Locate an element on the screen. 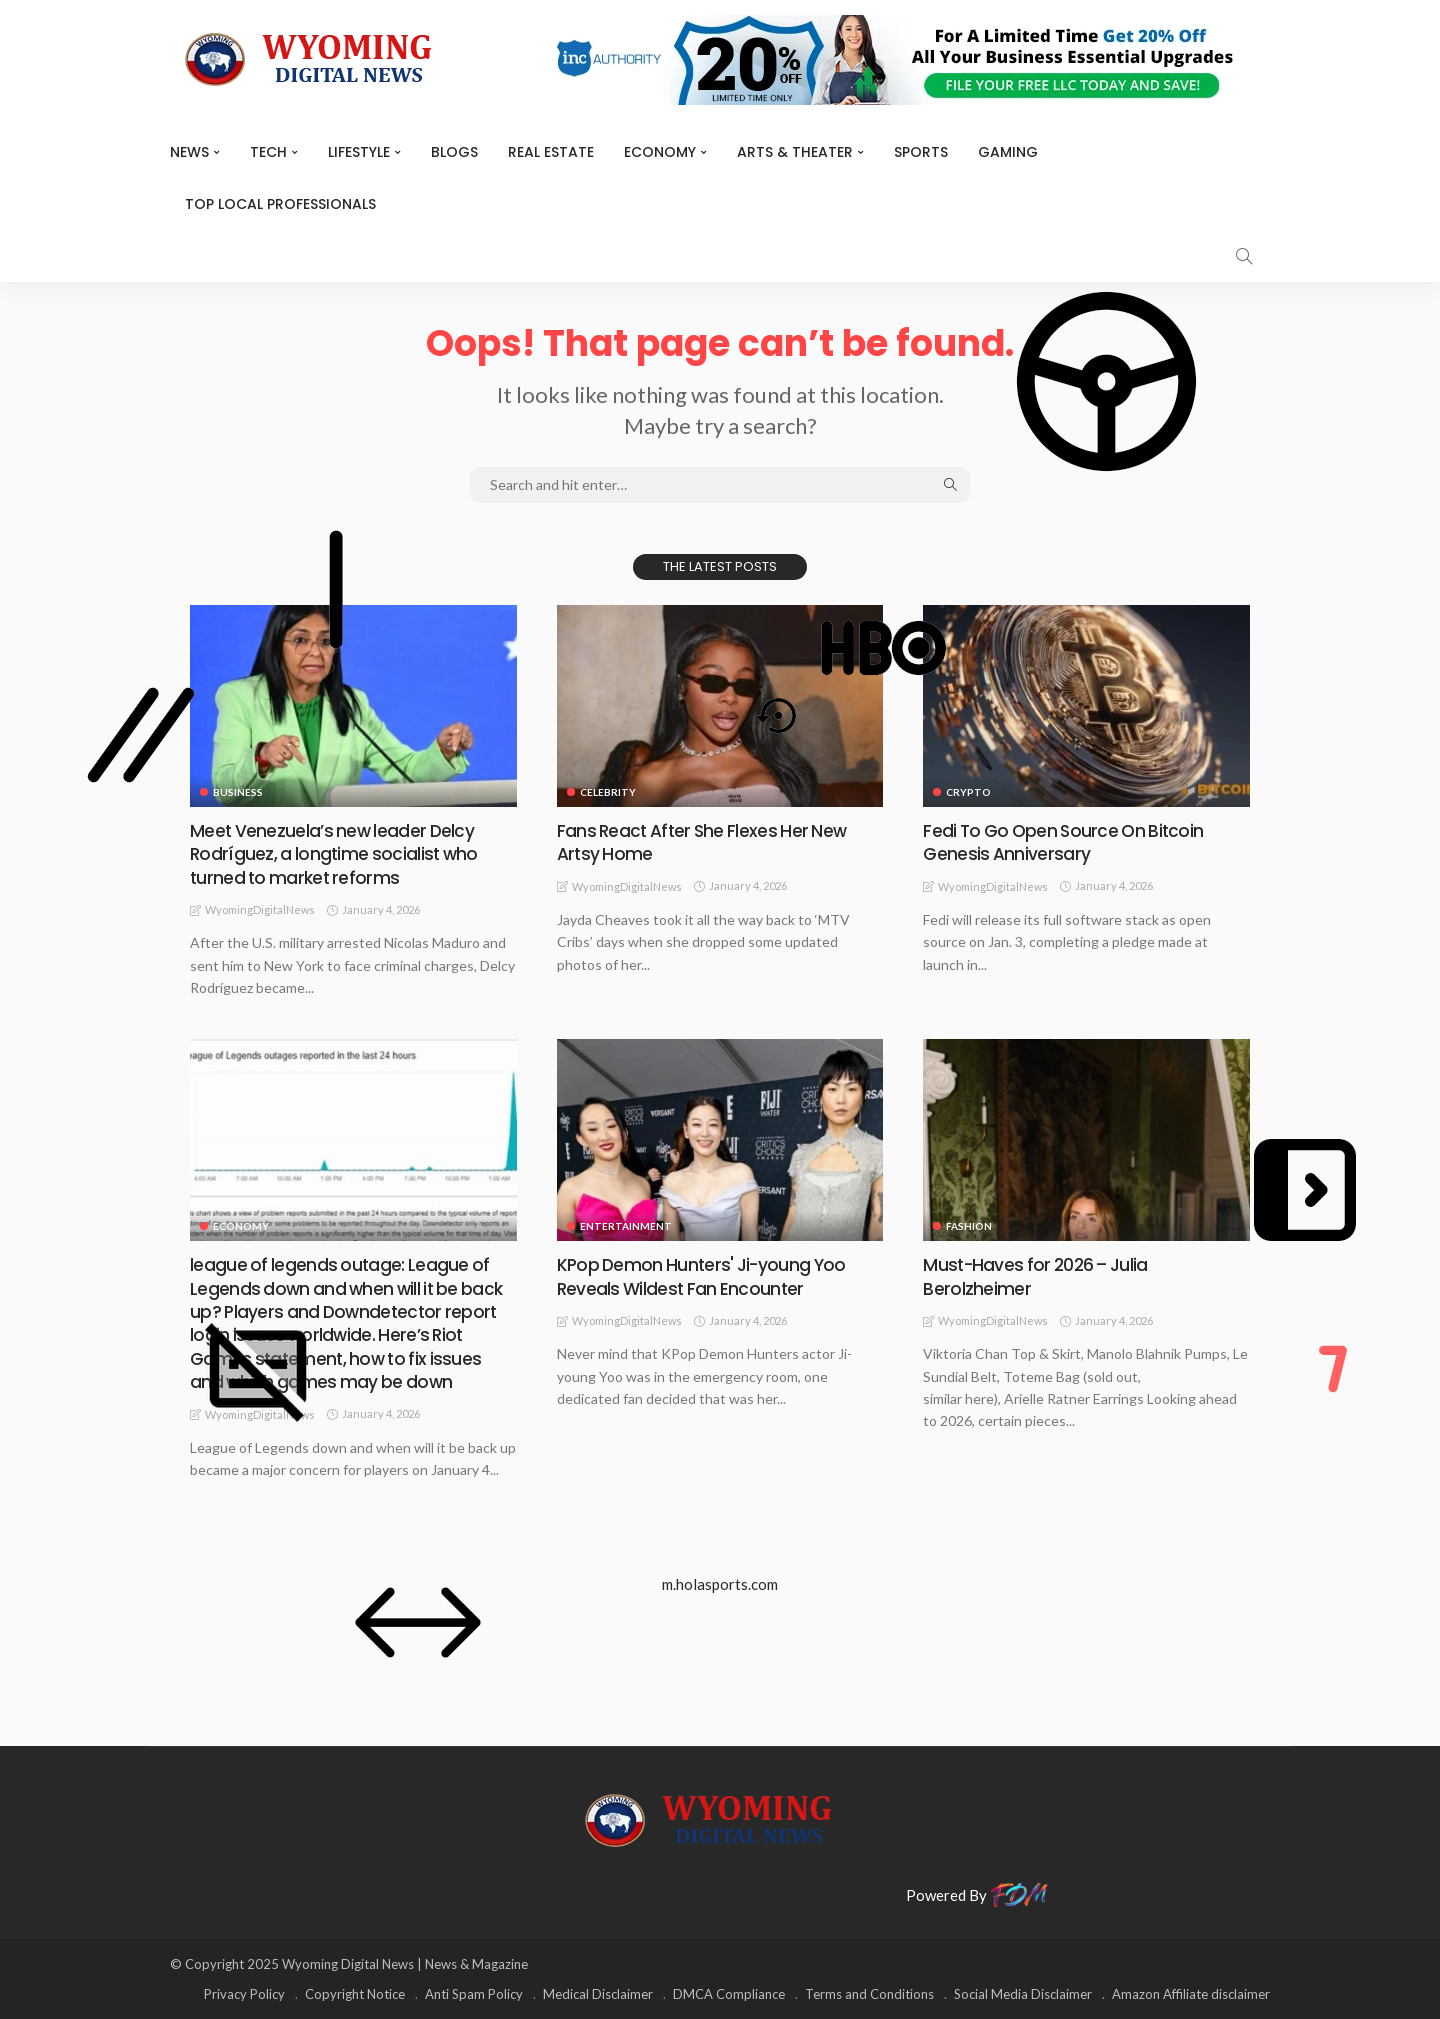 Image resolution: width=1440 pixels, height=2019 pixels. indicates a separator or divider between elements is located at coordinates (141, 735).